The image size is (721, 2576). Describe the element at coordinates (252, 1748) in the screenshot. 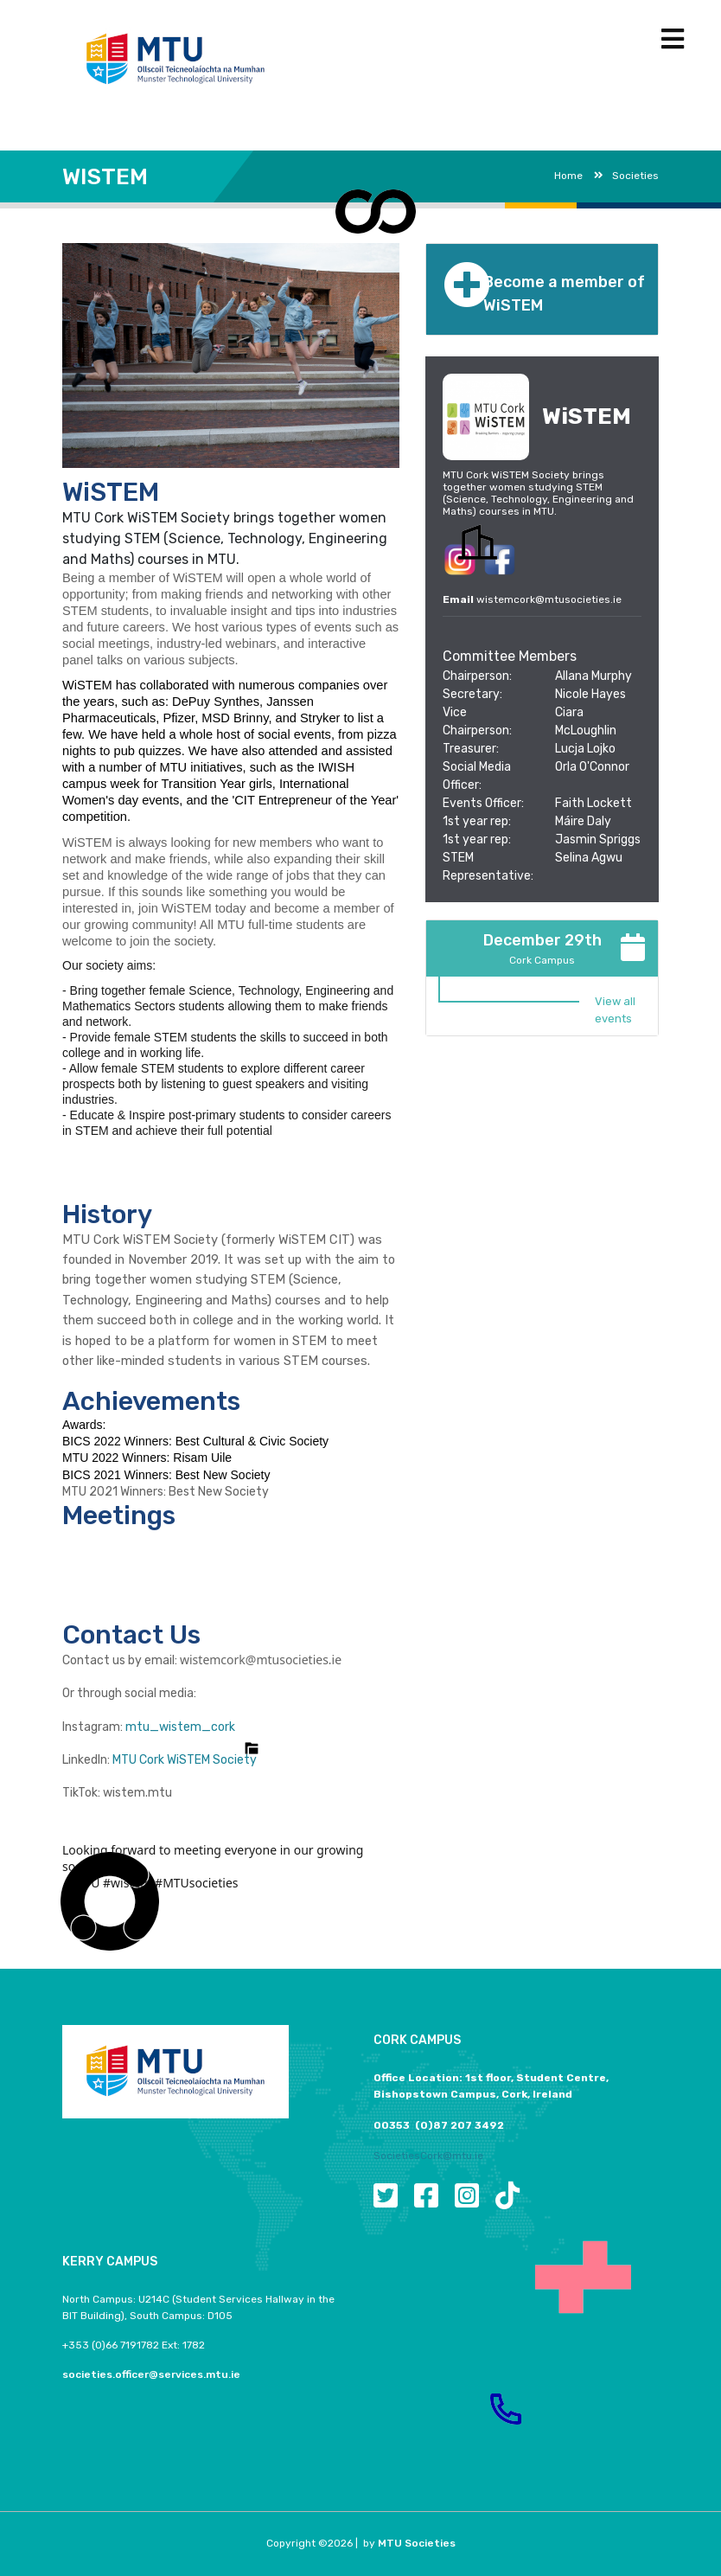

I see `open folder to view files` at that location.